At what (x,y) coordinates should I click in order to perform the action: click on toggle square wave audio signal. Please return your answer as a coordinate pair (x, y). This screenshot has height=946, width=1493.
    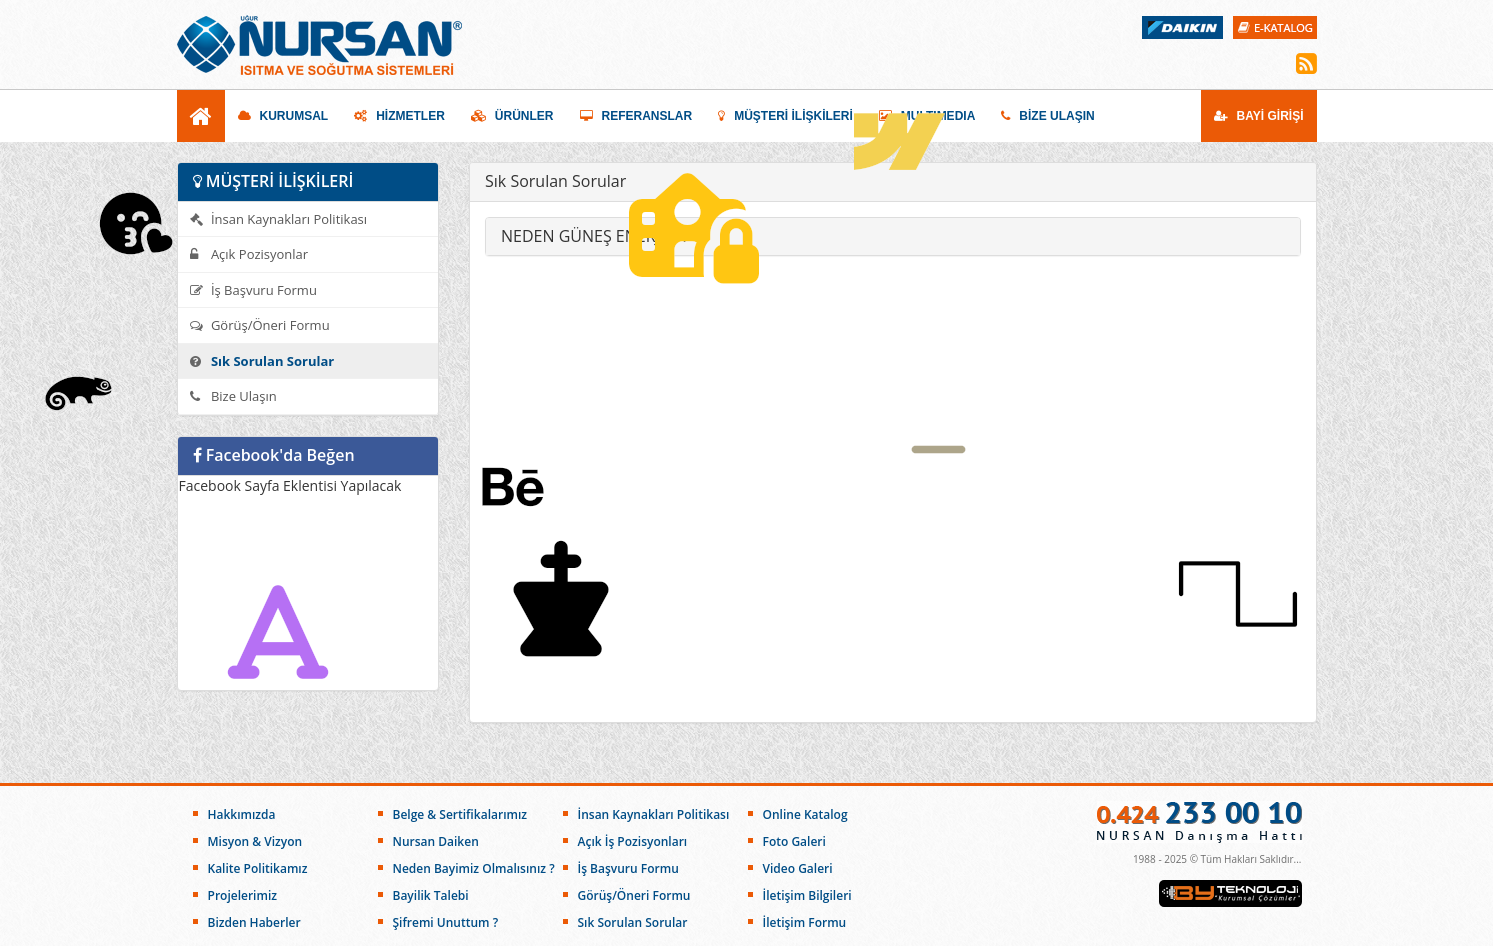
    Looking at the image, I should click on (1238, 594).